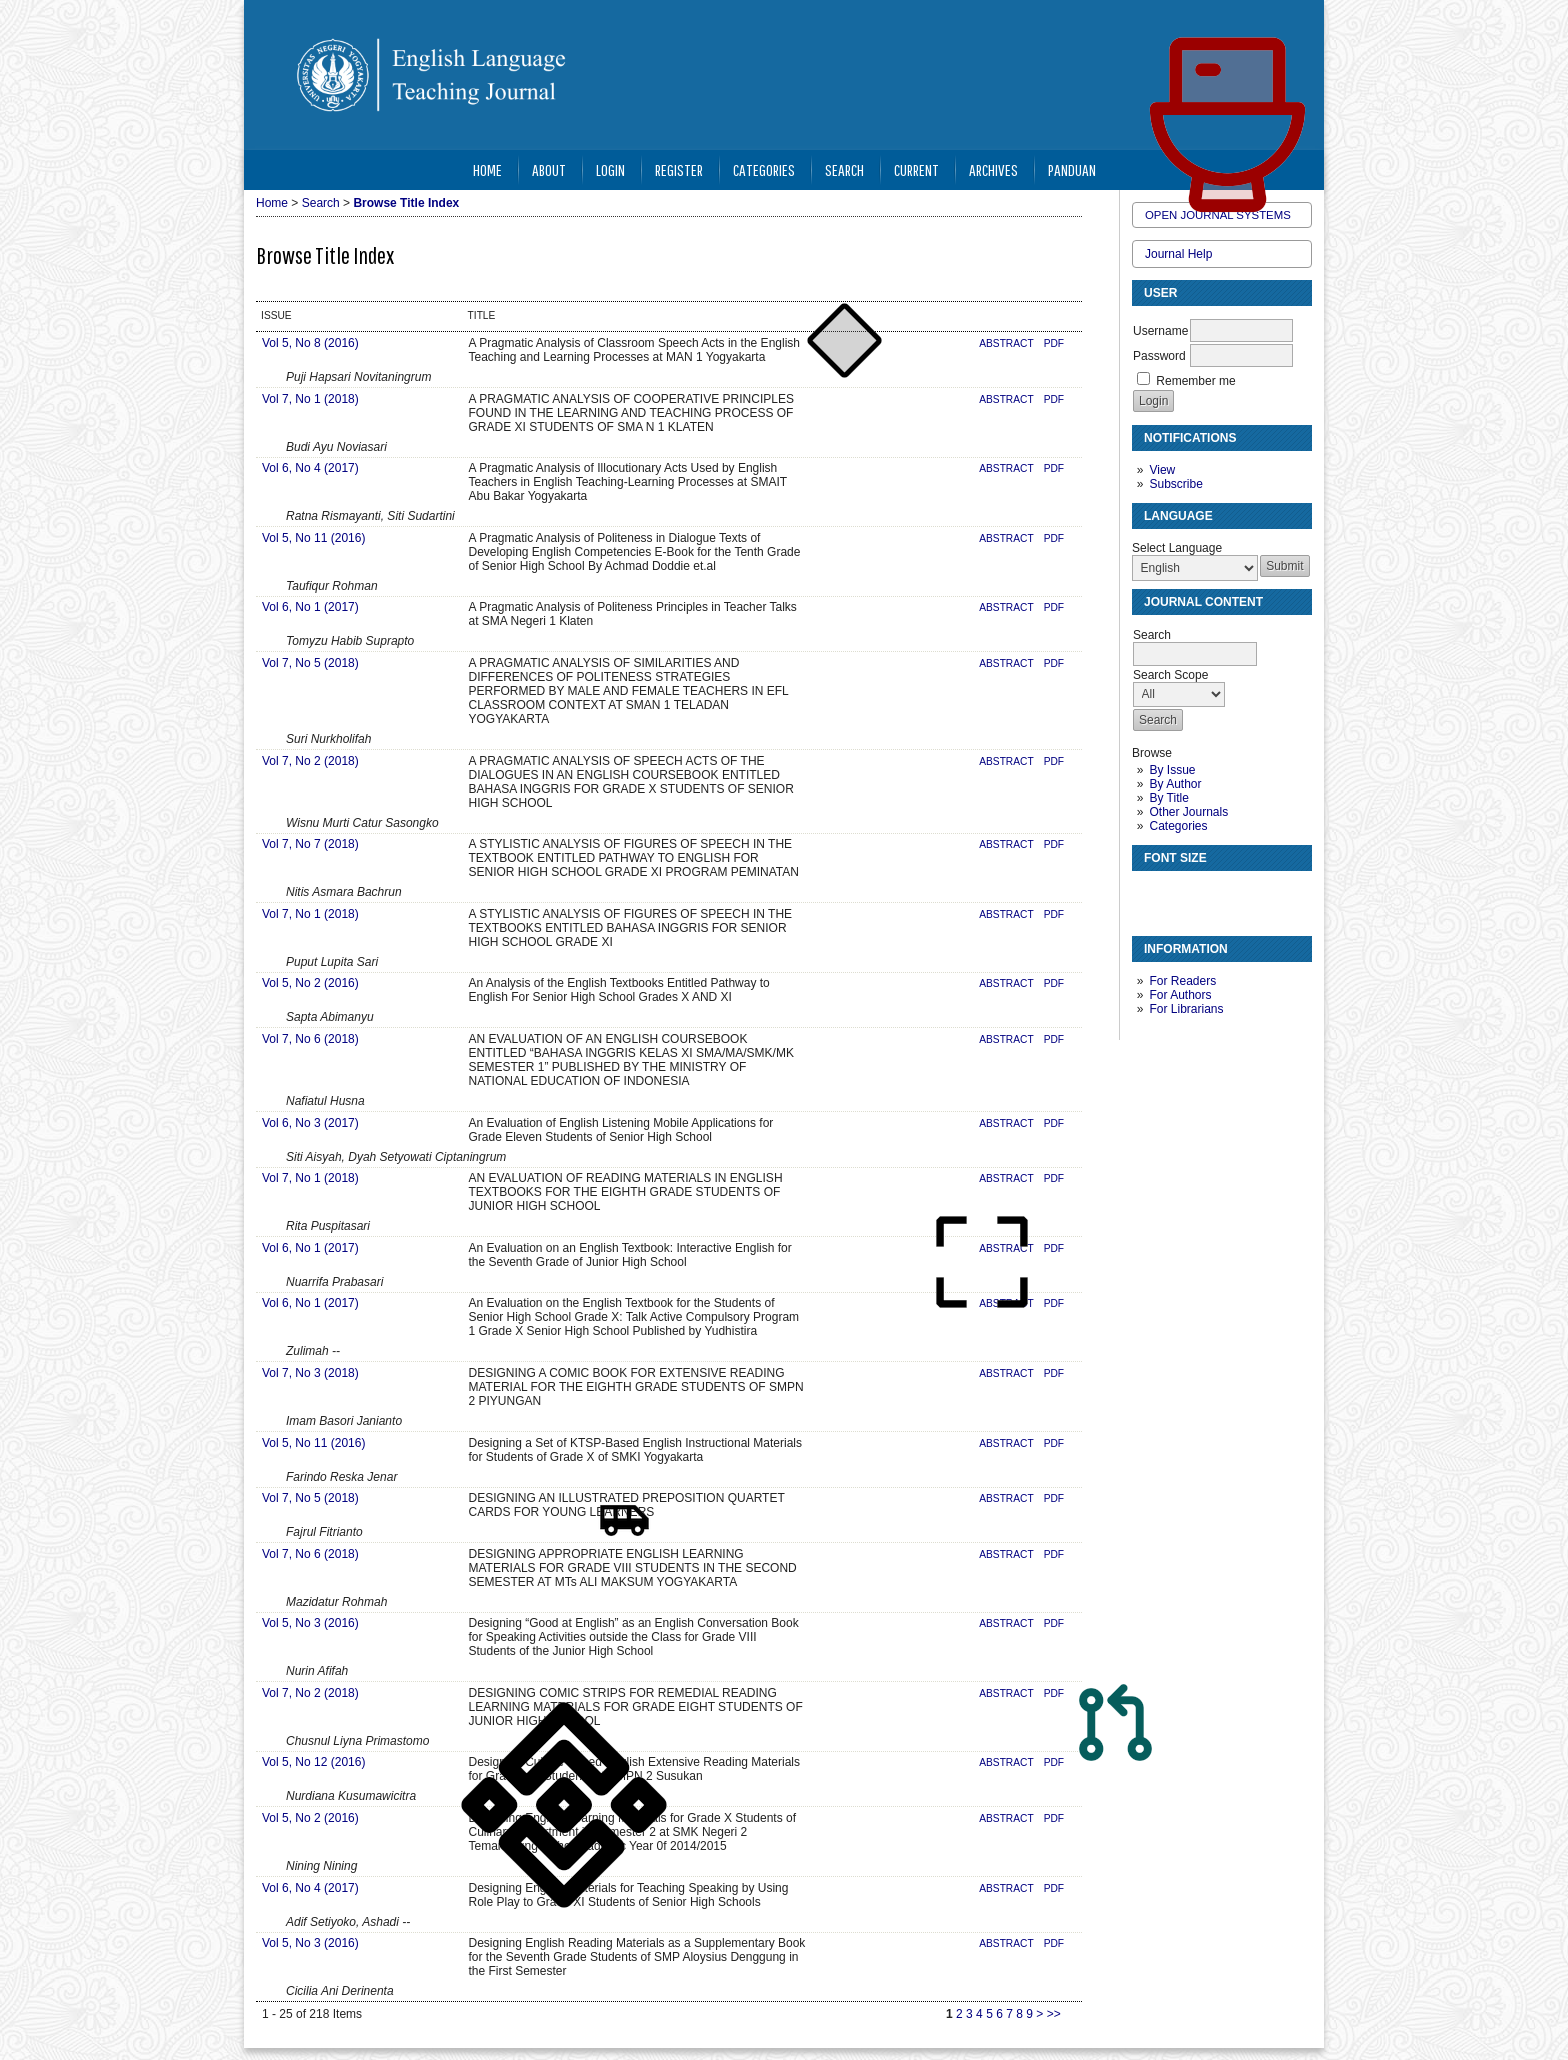 This screenshot has width=1568, height=2060. I want to click on indicates restroom or bathroom location, so click(1227, 121).